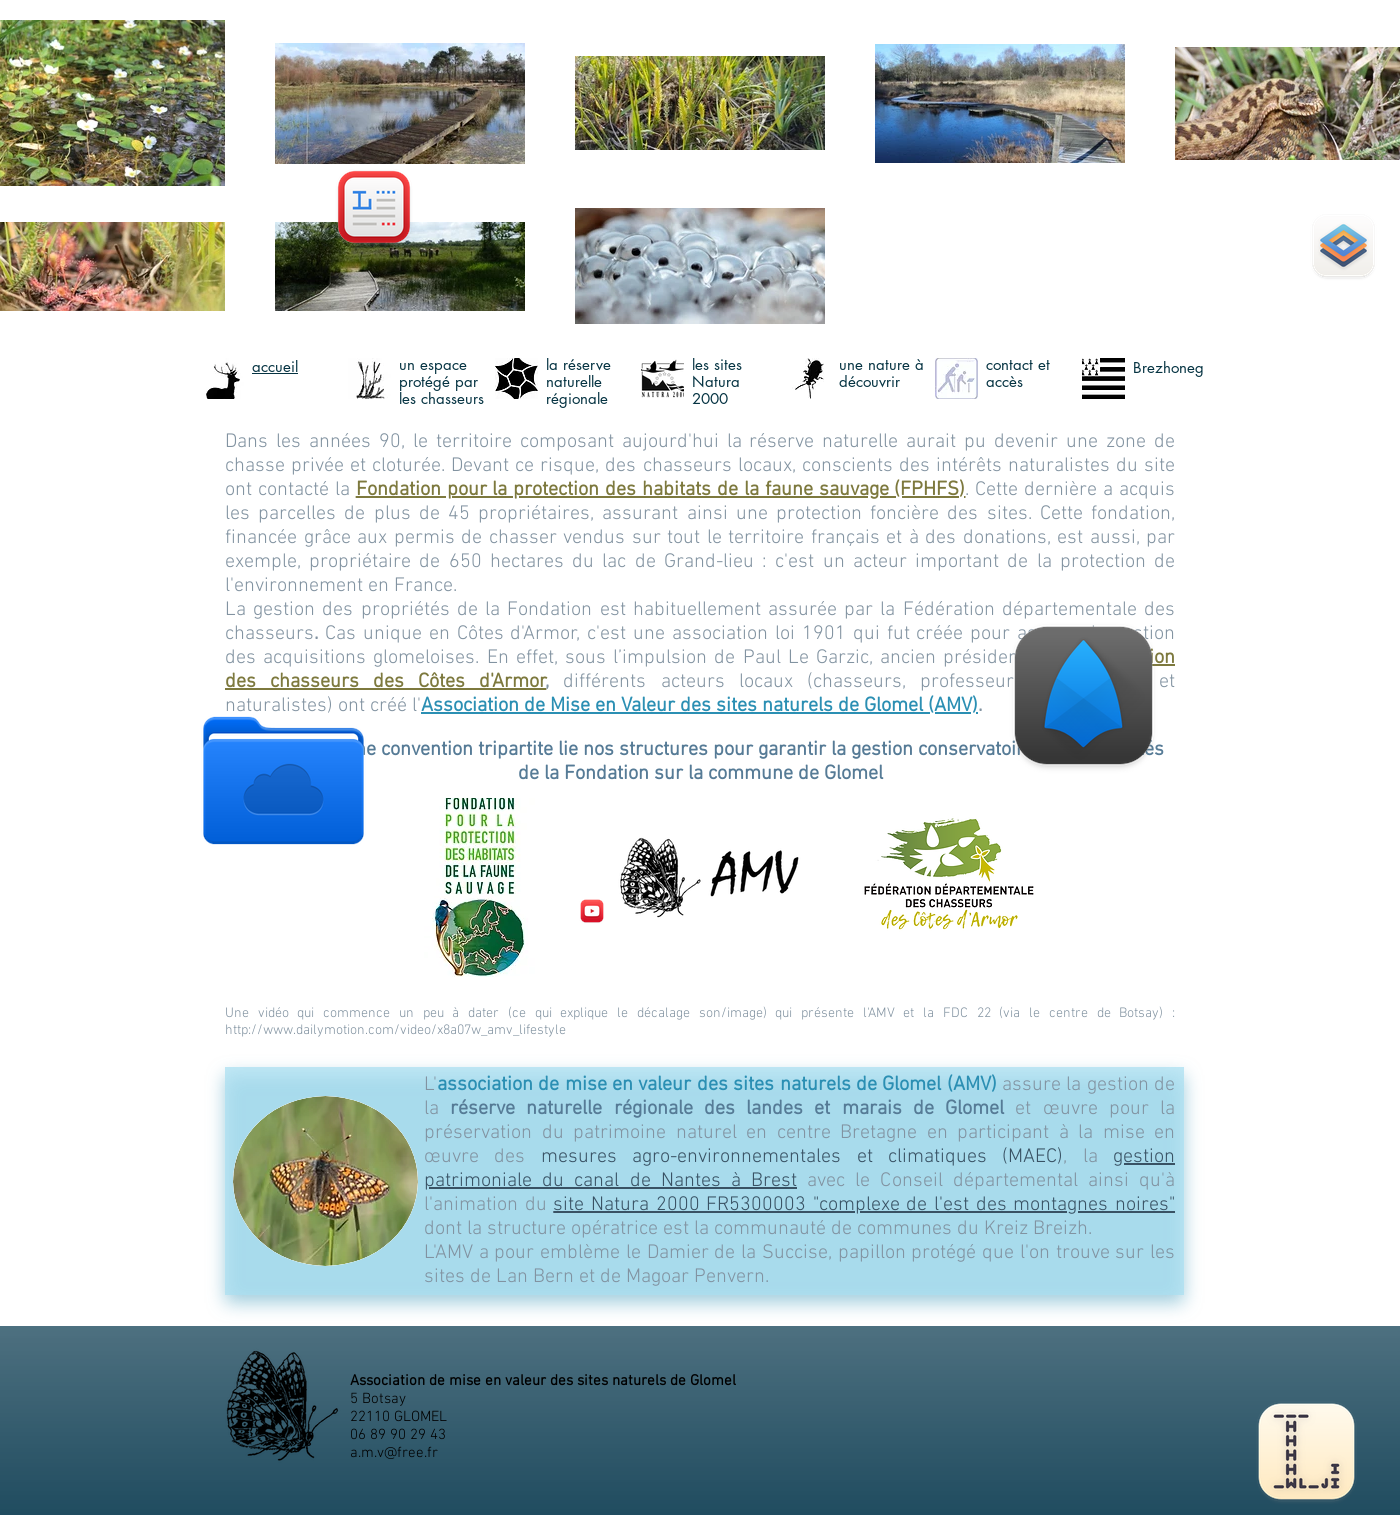  Describe the element at coordinates (1306, 1451) in the screenshot. I see `open letterpress text editor app` at that location.